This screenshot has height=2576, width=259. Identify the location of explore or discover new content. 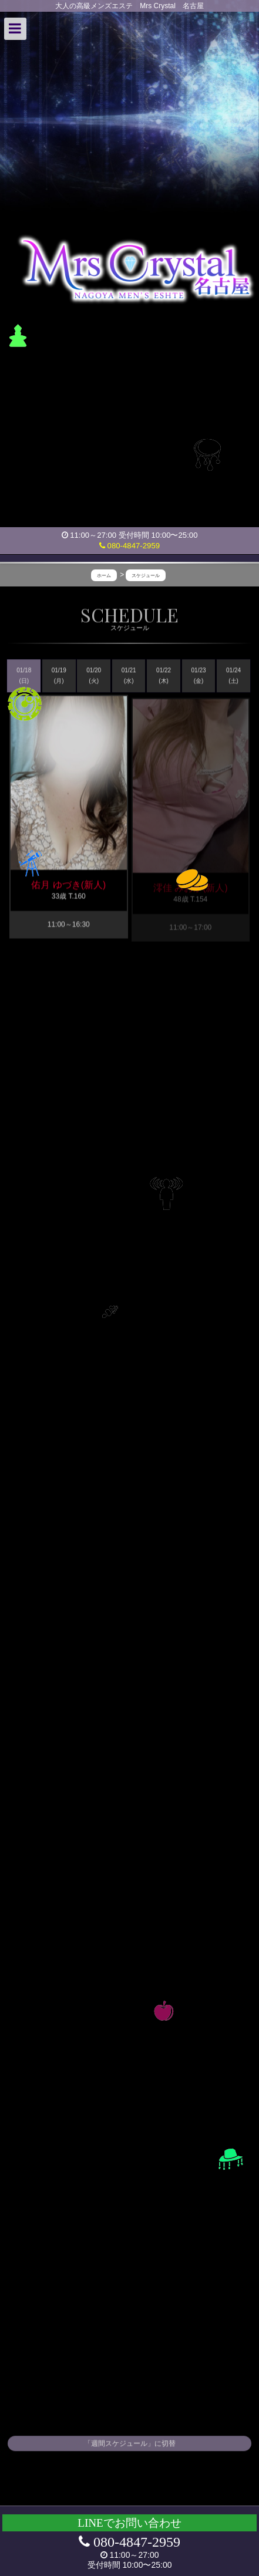
(30, 863).